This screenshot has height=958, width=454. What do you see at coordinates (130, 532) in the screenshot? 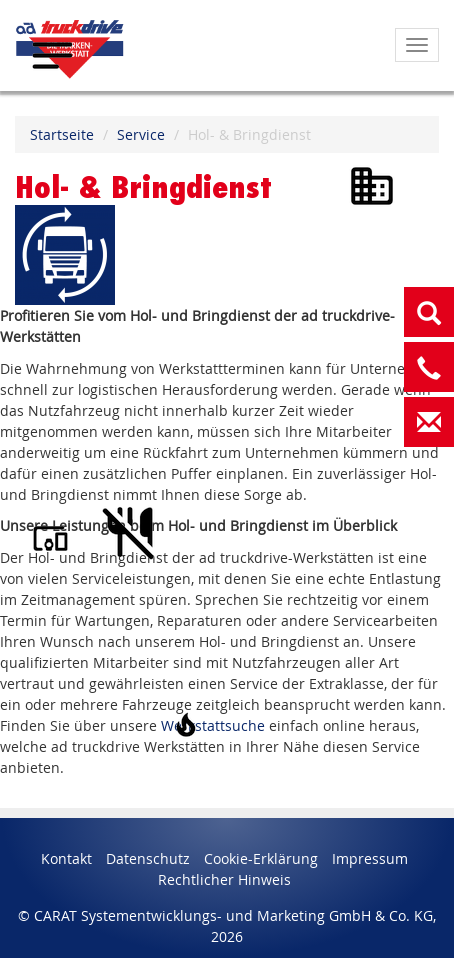
I see `indicates no food or meals available` at bounding box center [130, 532].